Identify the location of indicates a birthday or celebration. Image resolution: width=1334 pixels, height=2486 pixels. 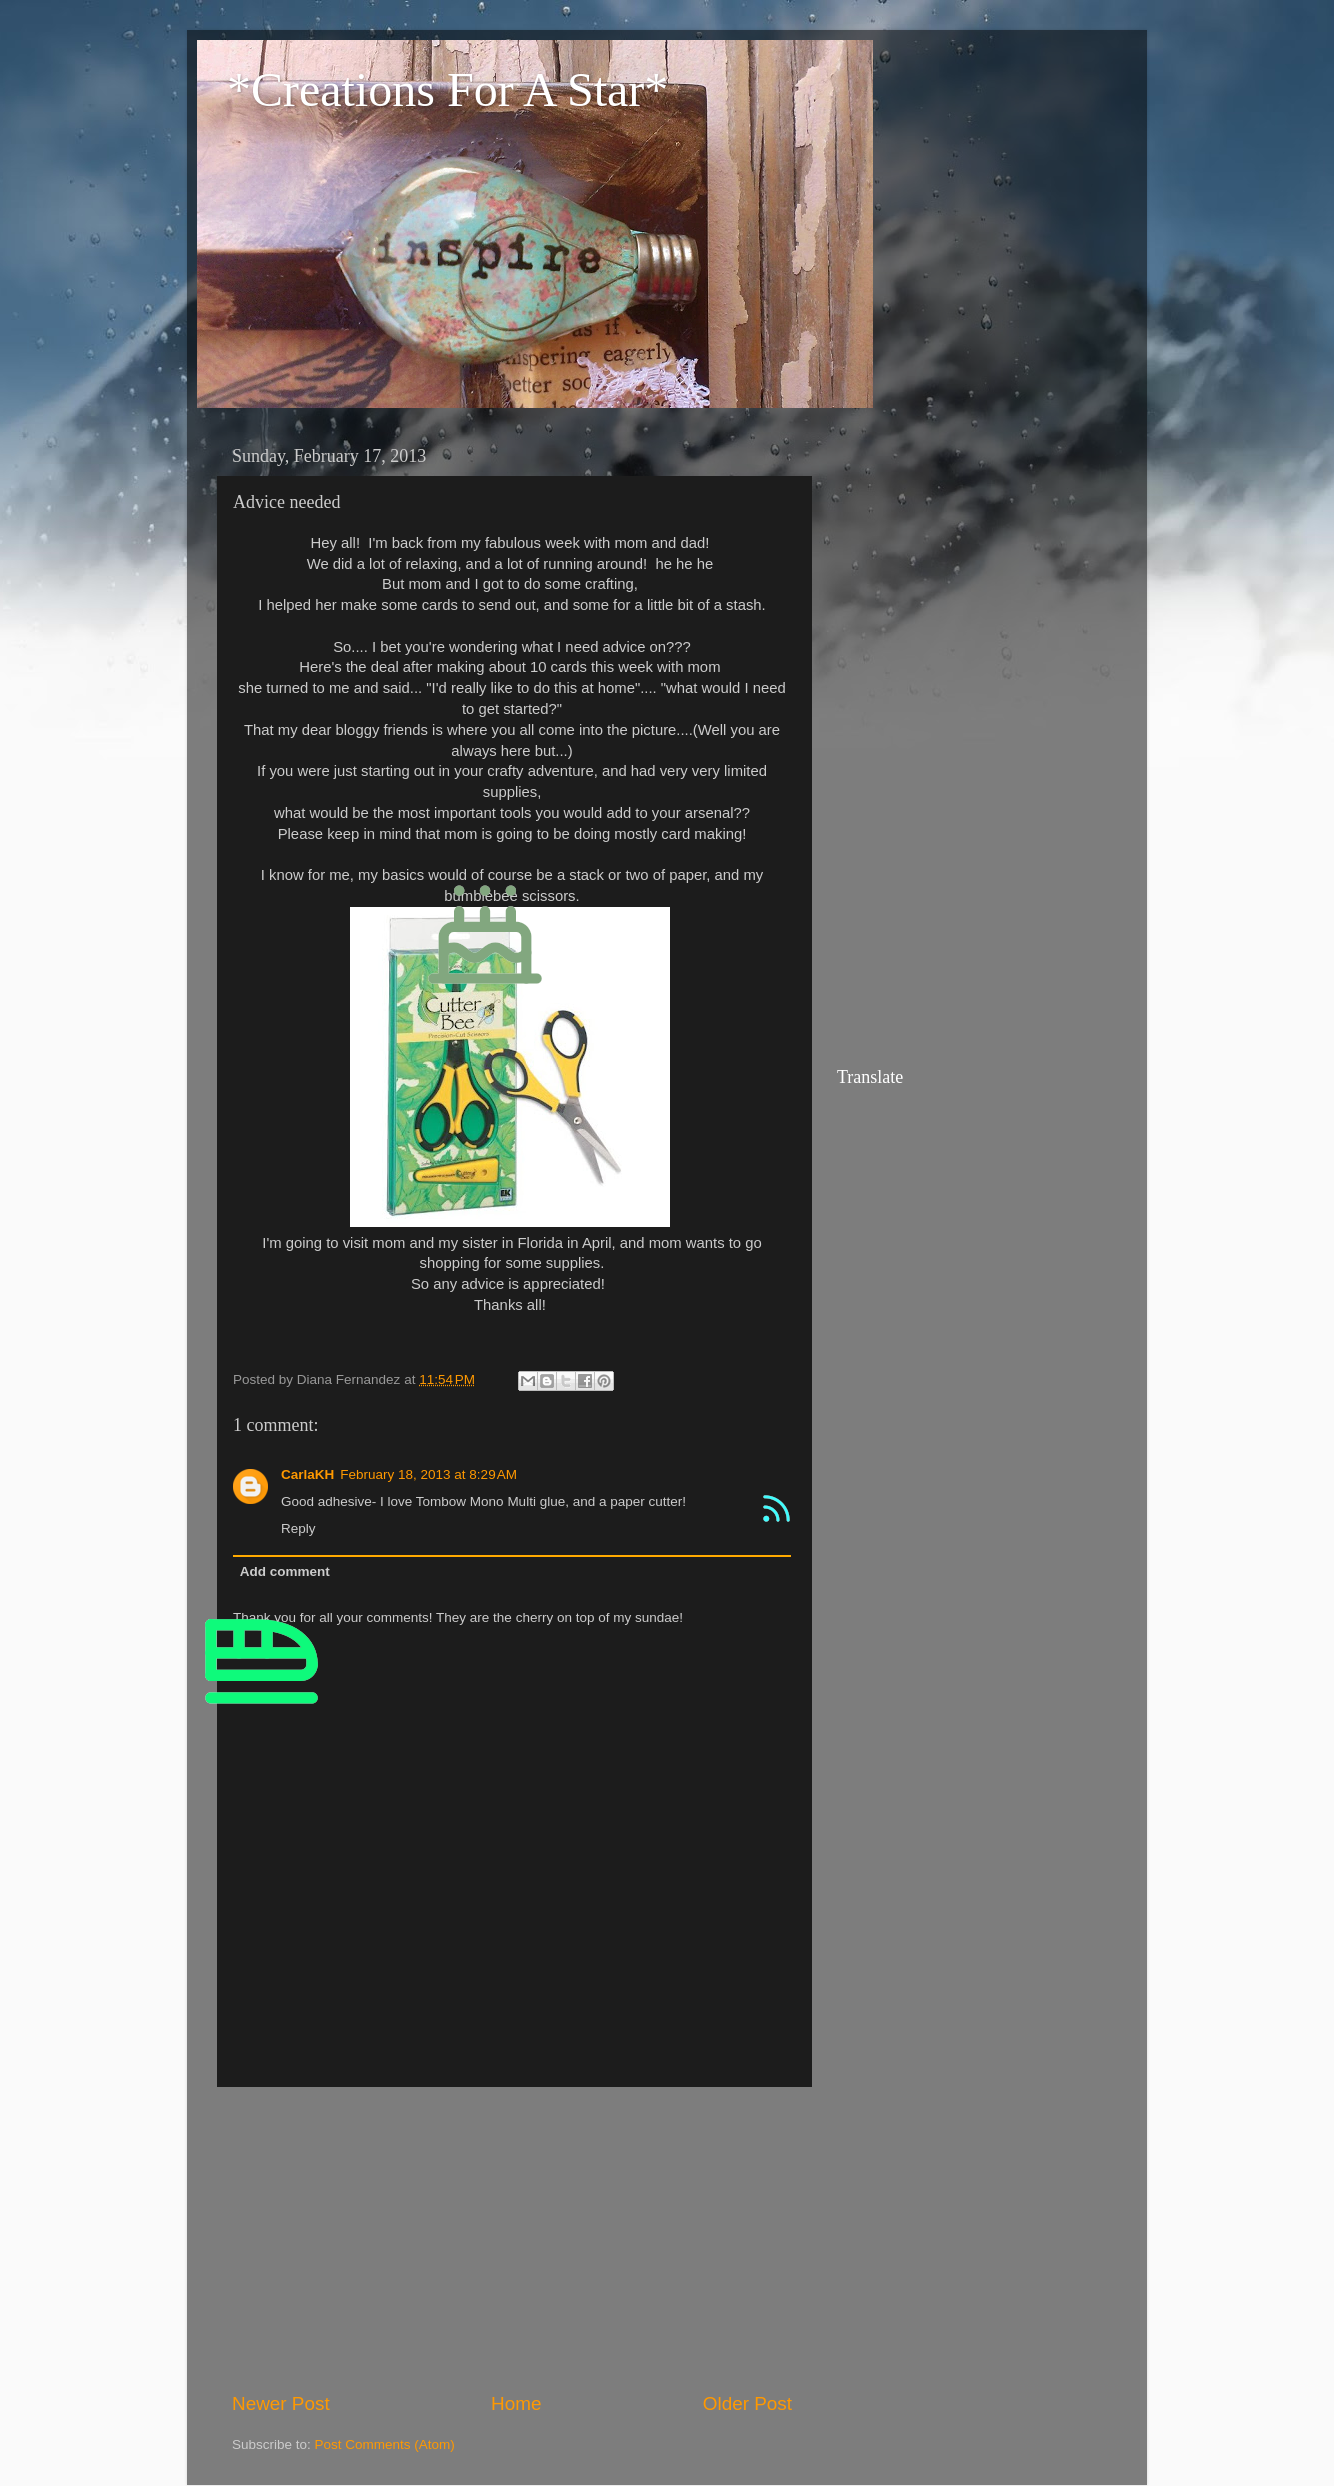
(485, 932).